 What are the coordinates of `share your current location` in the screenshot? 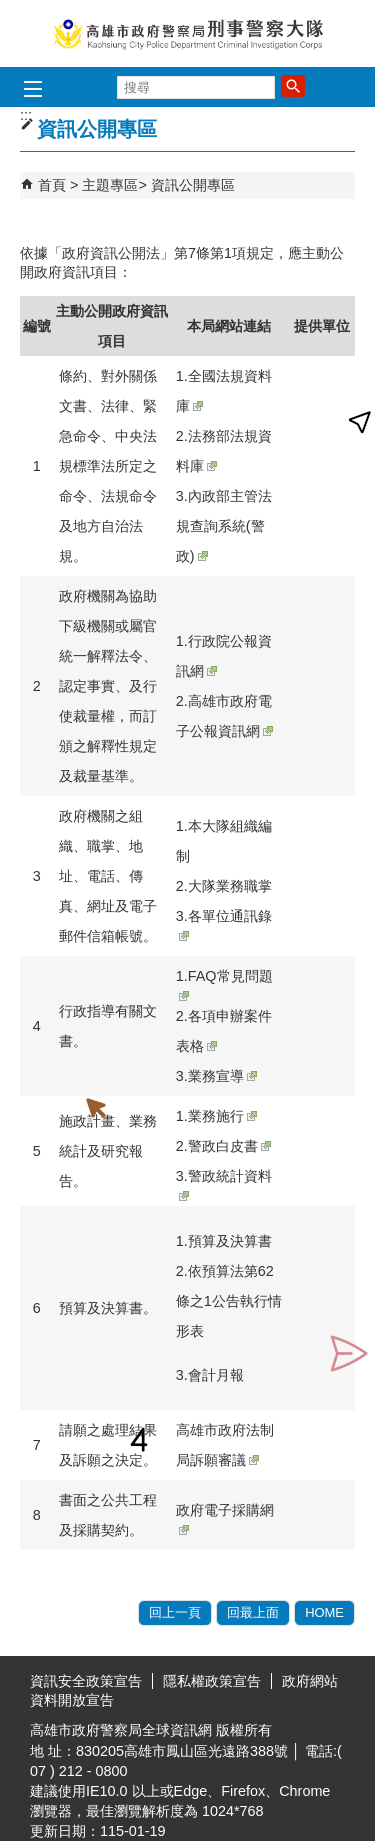 It's located at (360, 422).